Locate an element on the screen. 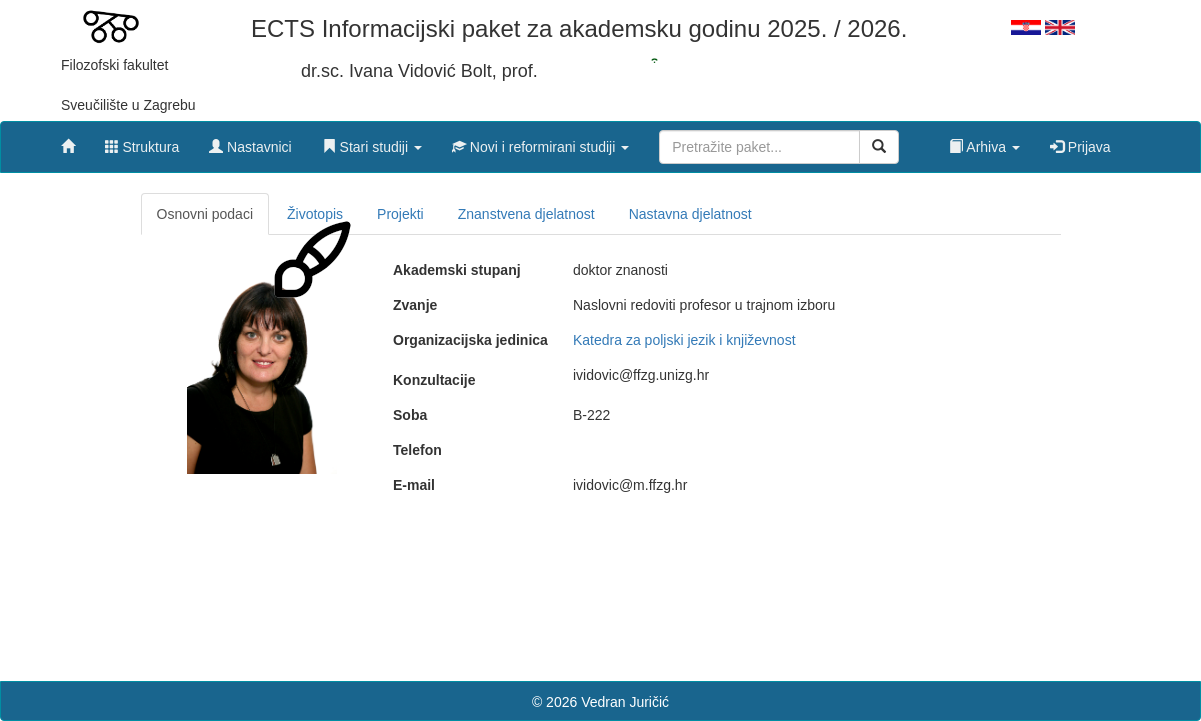 The image size is (1201, 721). access drawing or painting tools is located at coordinates (312, 259).